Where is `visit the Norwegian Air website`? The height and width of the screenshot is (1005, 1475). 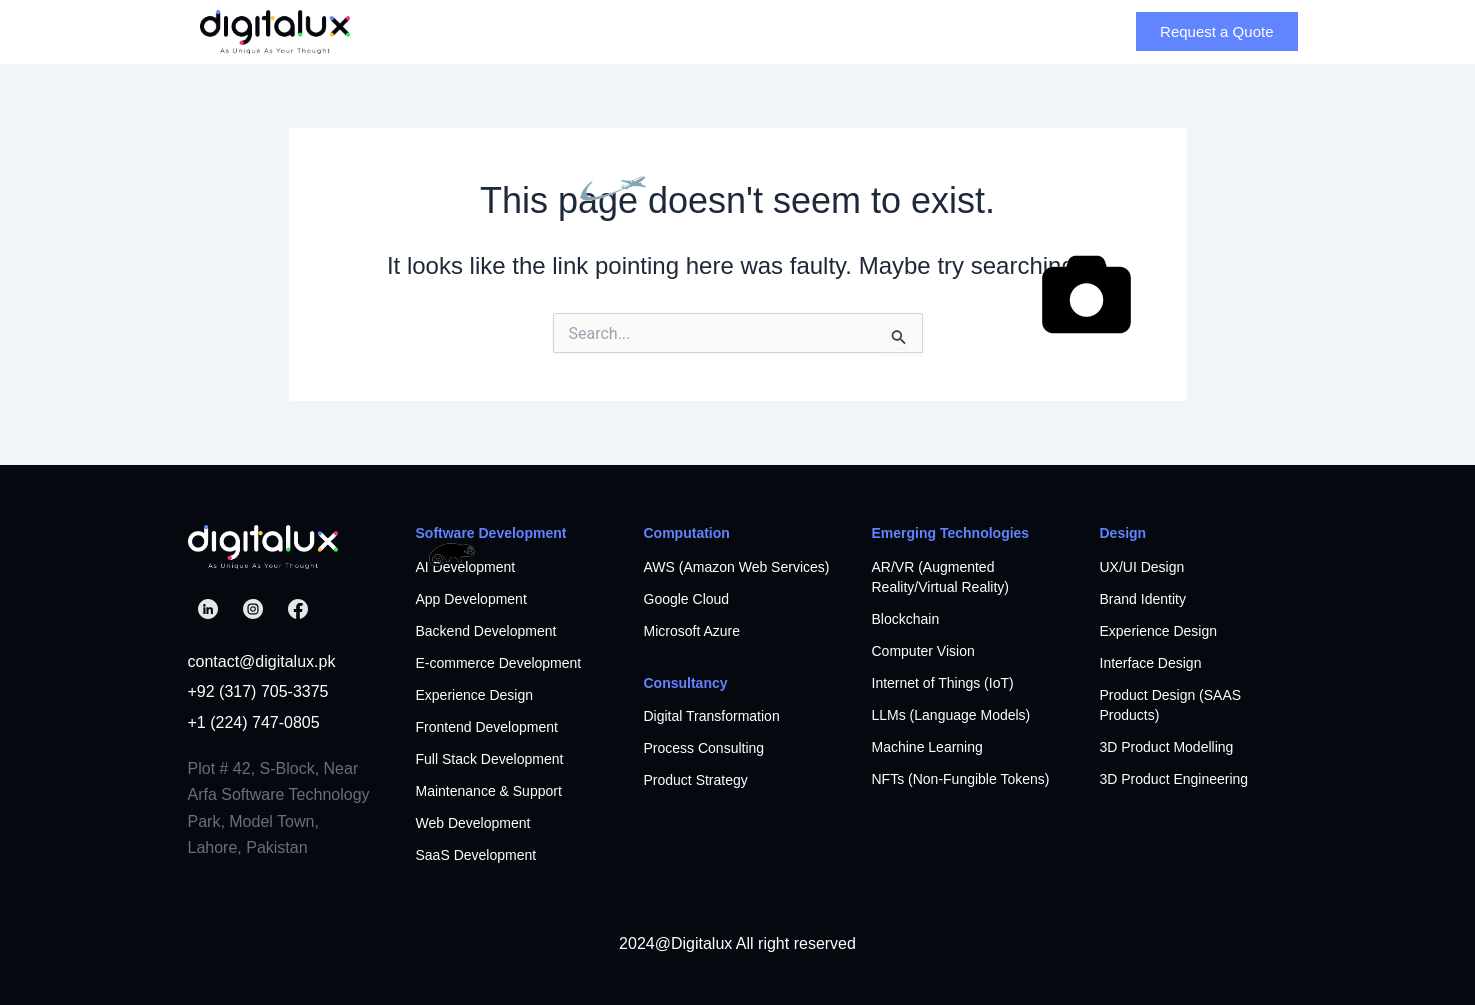 visit the Norwegian Air website is located at coordinates (613, 188).